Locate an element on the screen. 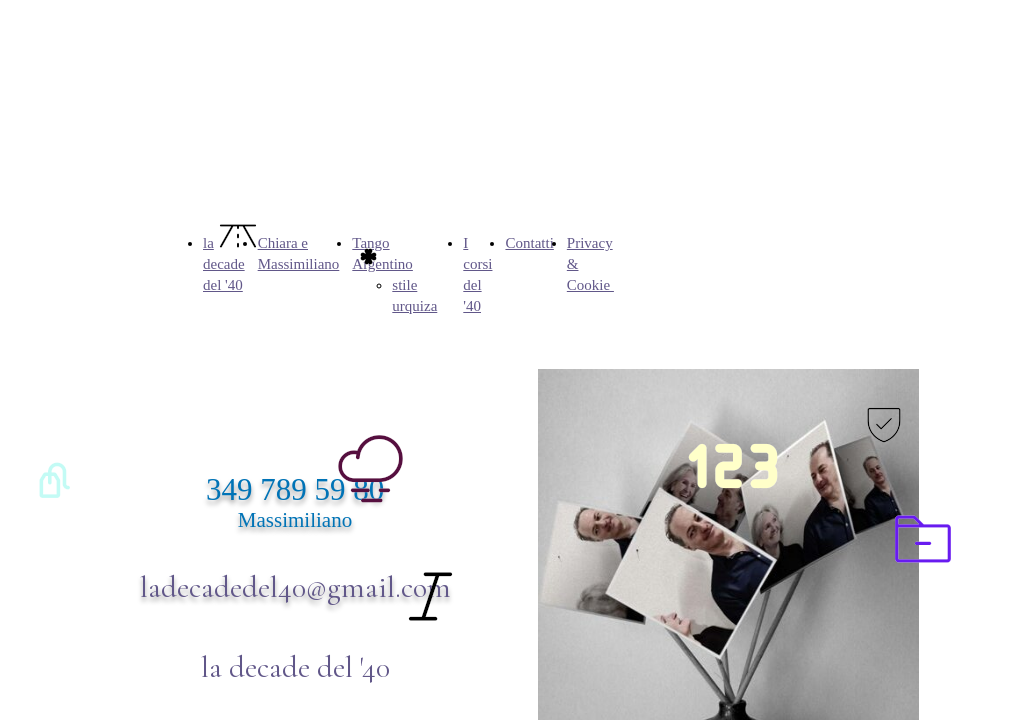  remove a folder is located at coordinates (923, 539).